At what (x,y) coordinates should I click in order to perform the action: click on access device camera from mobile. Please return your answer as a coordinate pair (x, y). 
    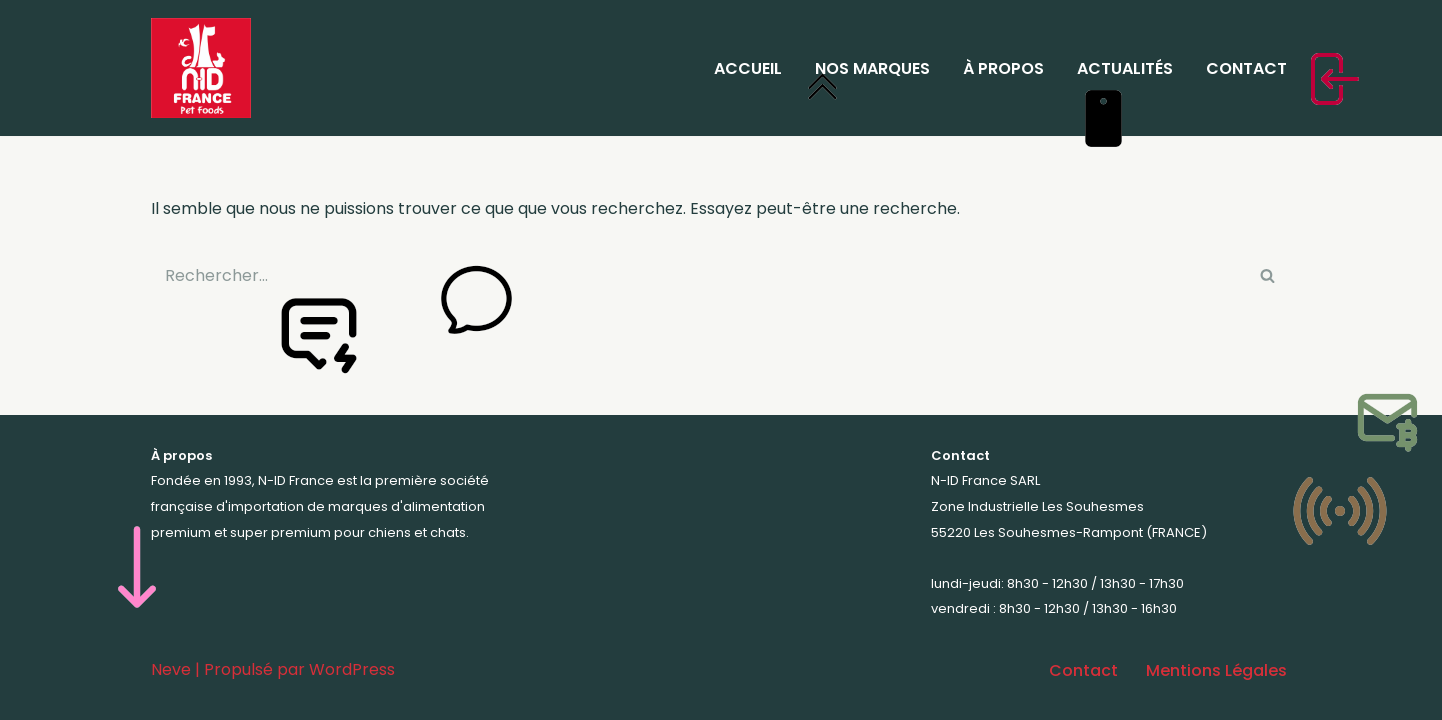
    Looking at the image, I should click on (1103, 118).